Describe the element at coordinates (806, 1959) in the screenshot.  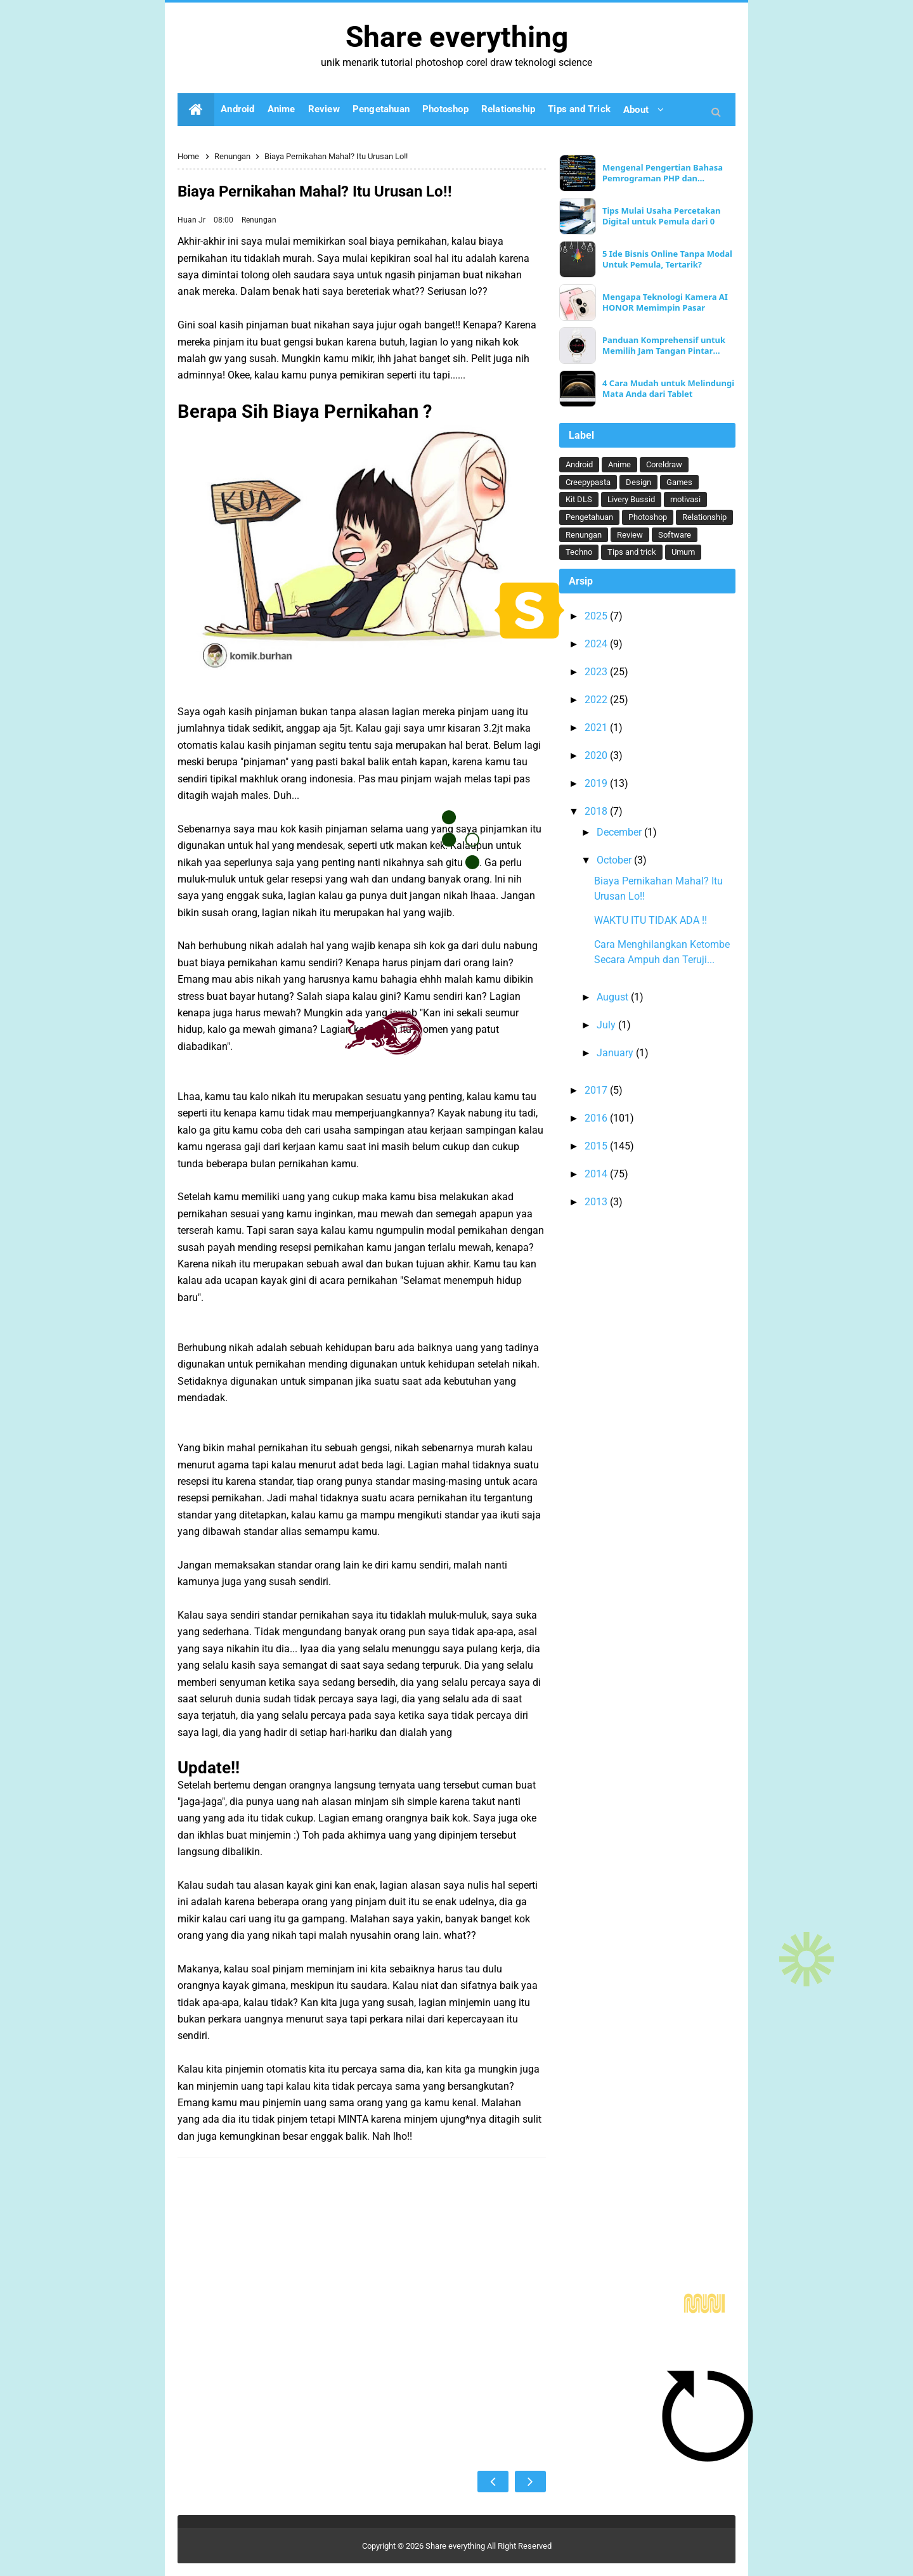
I see `open loom video messaging app` at that location.